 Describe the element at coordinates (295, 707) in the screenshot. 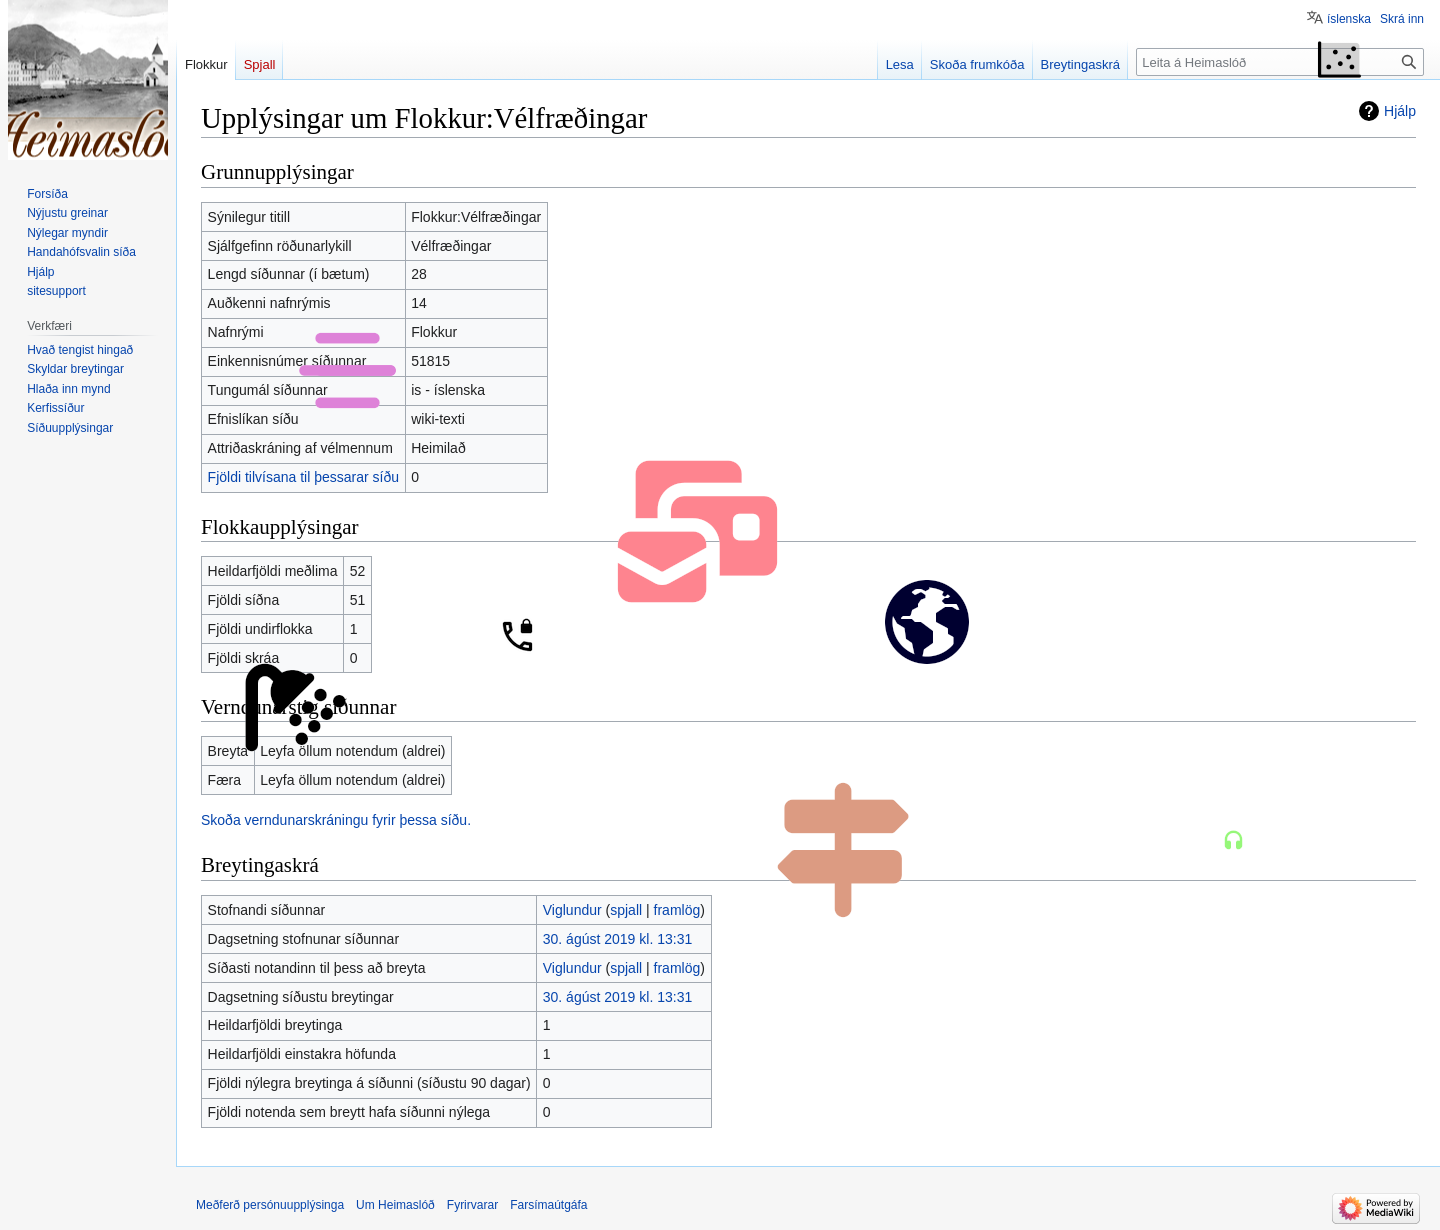

I see `indicates bathroom or shower facilities available` at that location.